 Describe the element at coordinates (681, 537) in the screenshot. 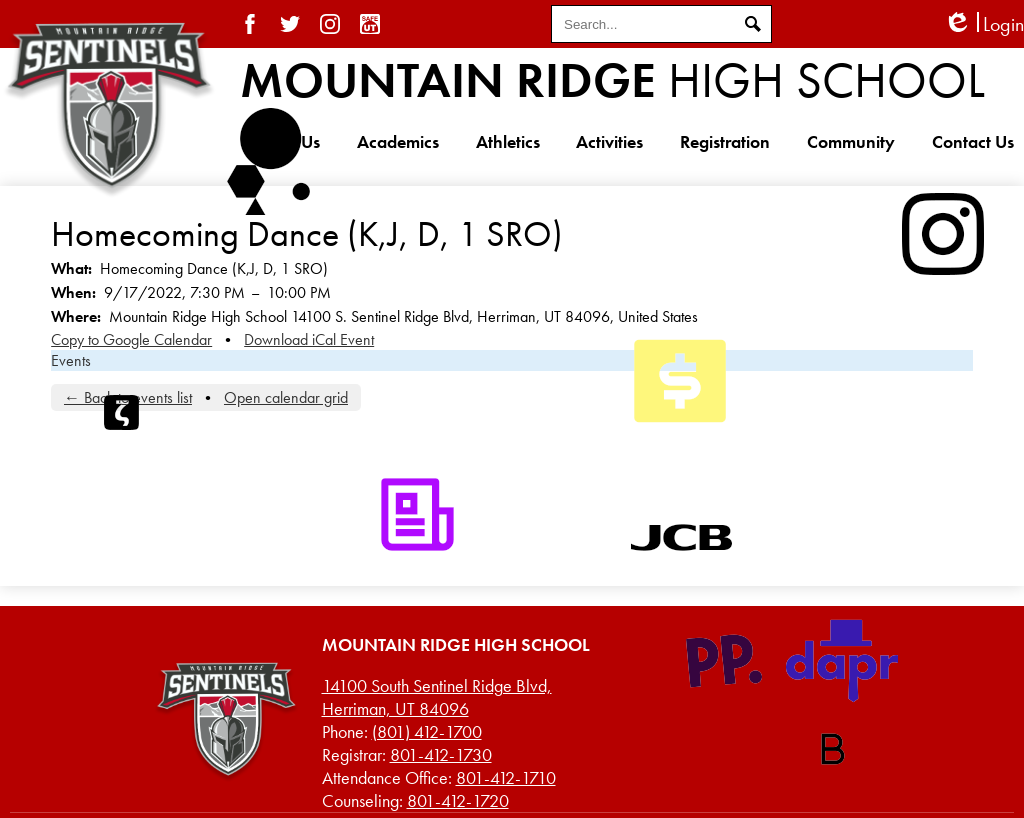

I see `pay with JCB credit card` at that location.